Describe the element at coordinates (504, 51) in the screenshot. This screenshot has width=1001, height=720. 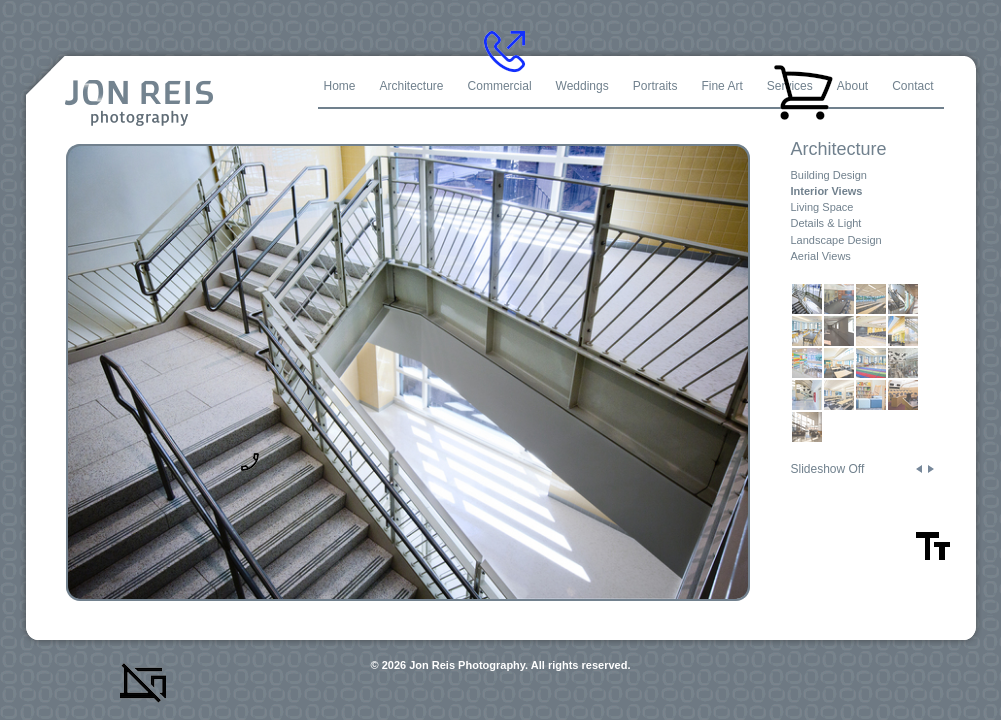
I see `indicates an outgoing call was made` at that location.